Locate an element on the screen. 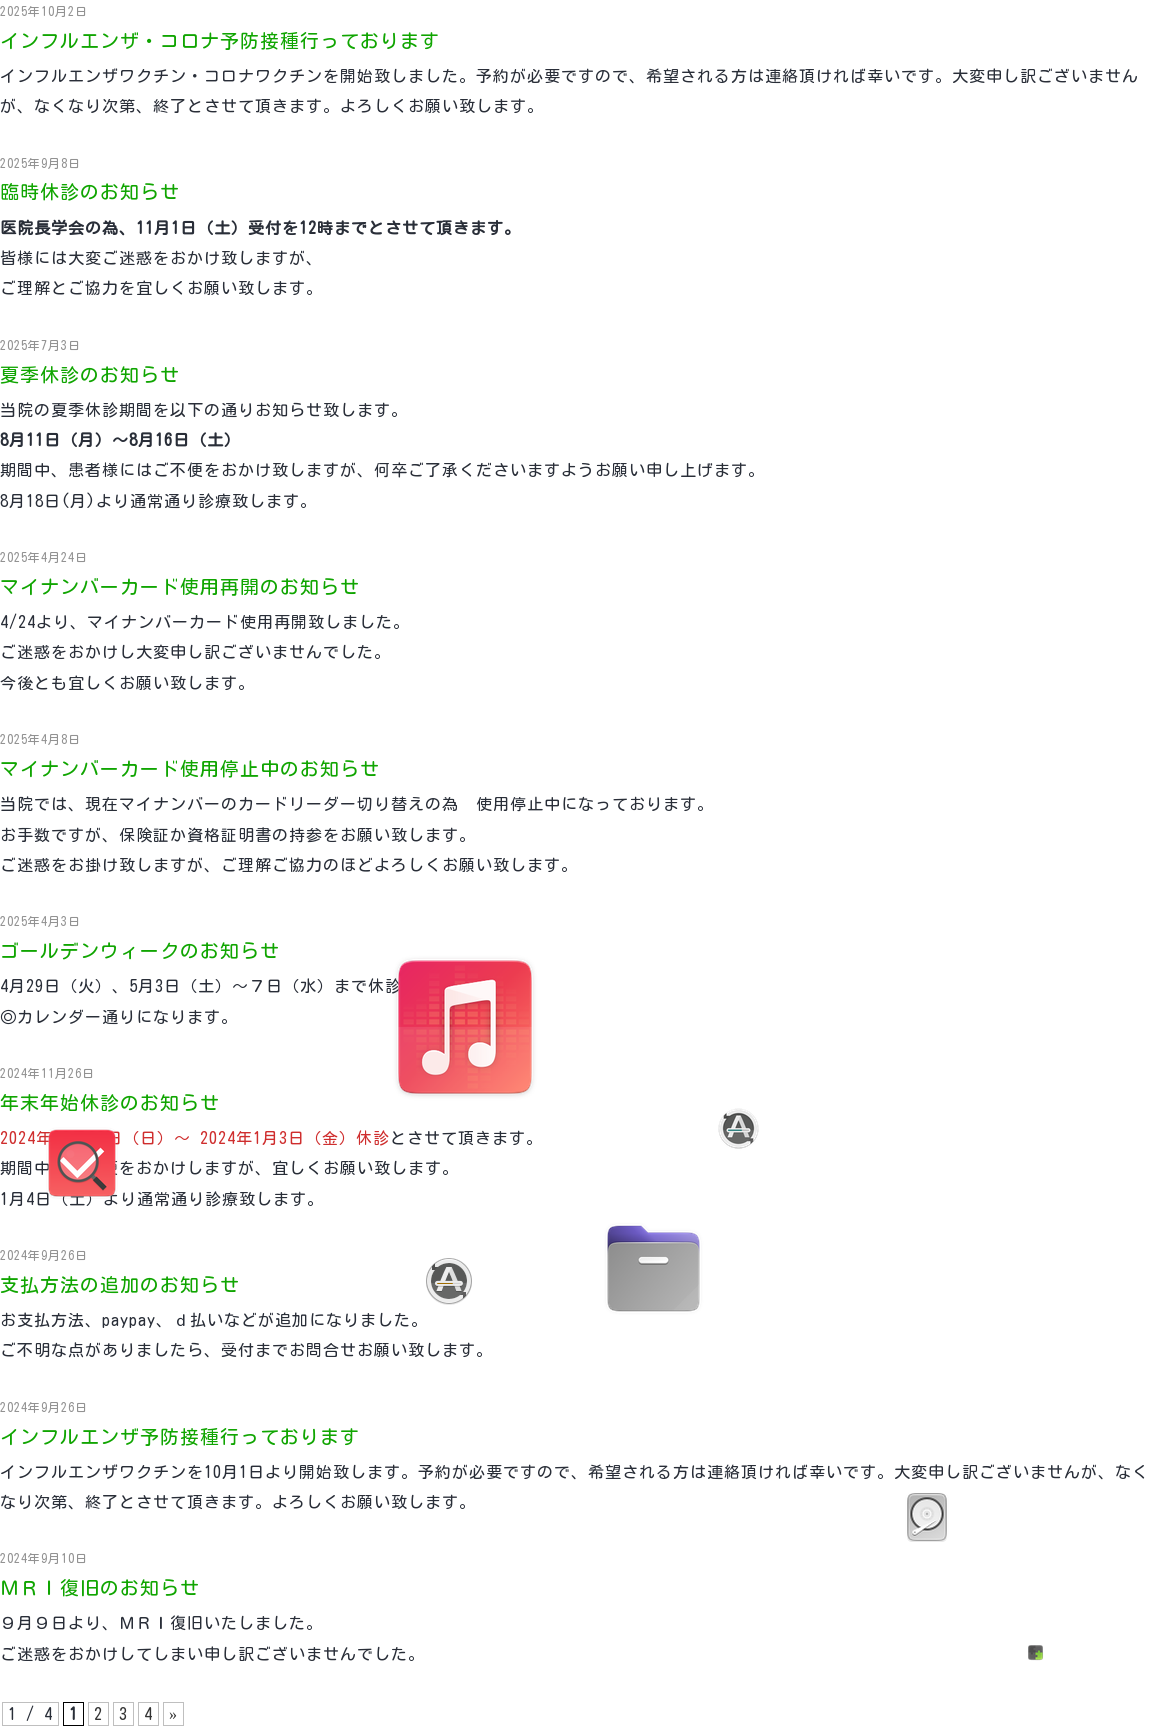 Image resolution: width=1157 pixels, height=1729 pixels. open disk utility application is located at coordinates (927, 1517).